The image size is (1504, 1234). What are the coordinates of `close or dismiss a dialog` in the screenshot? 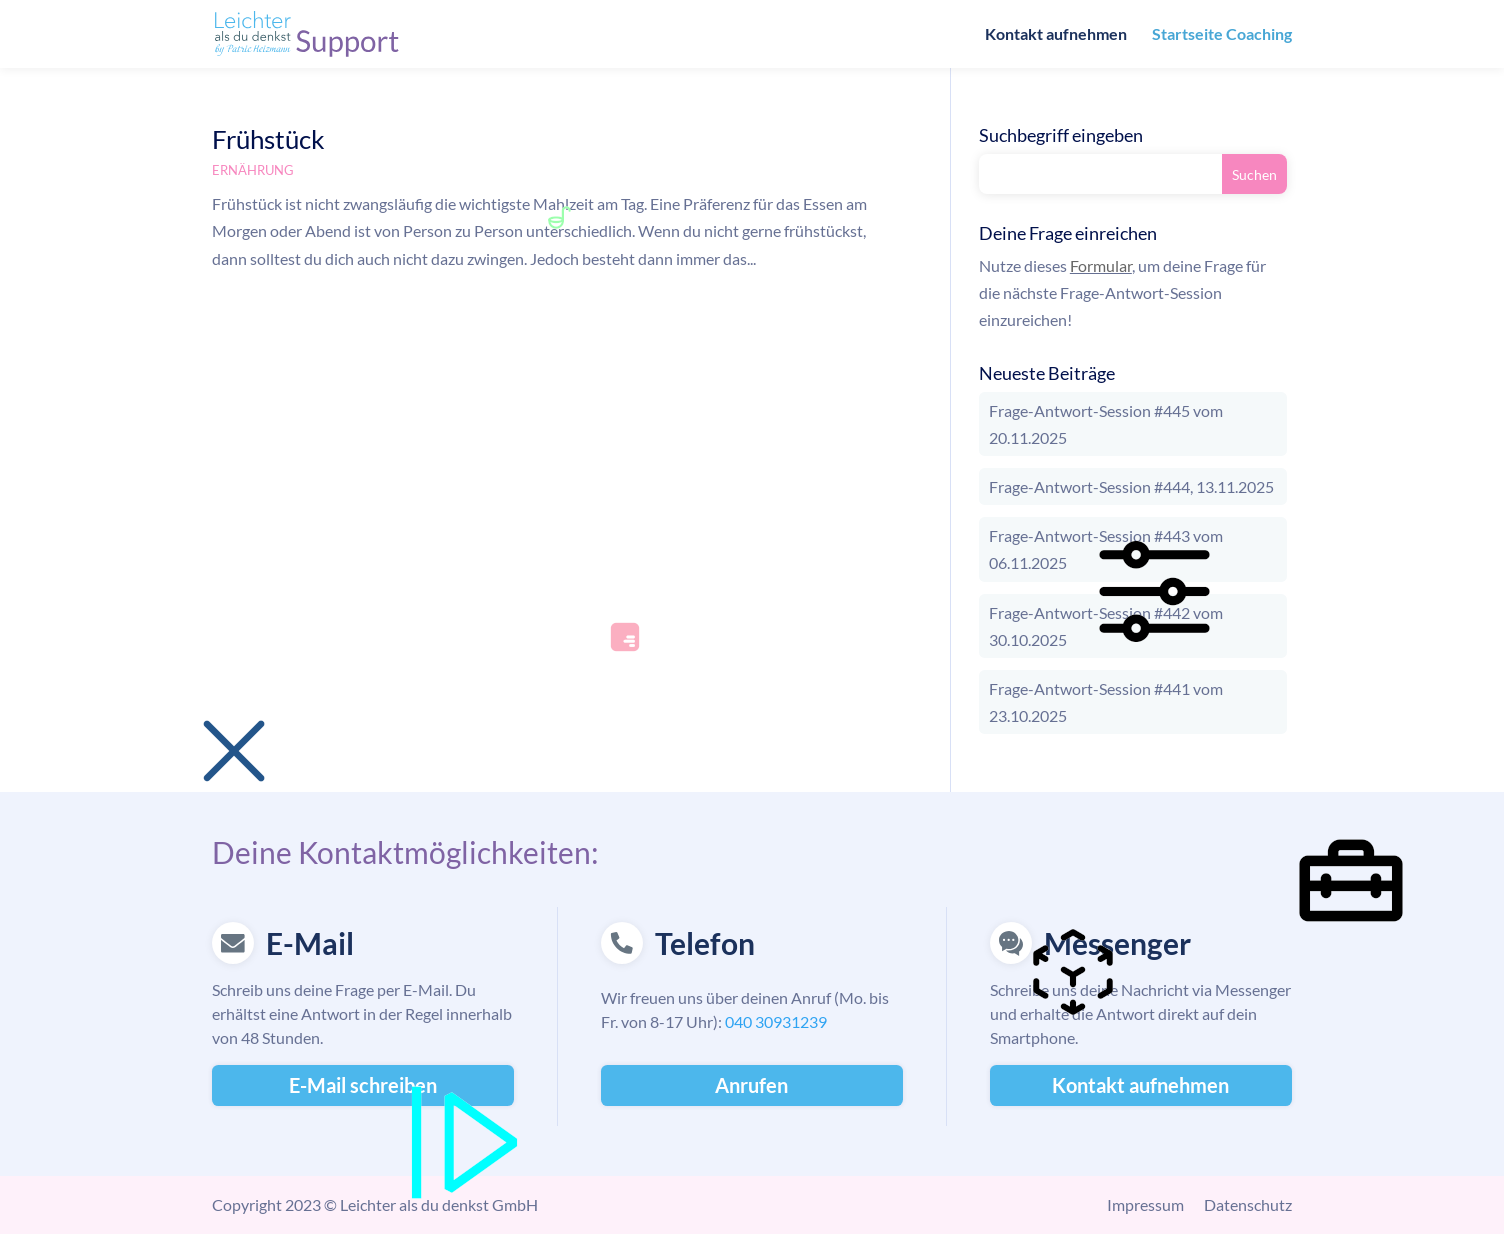 It's located at (234, 751).